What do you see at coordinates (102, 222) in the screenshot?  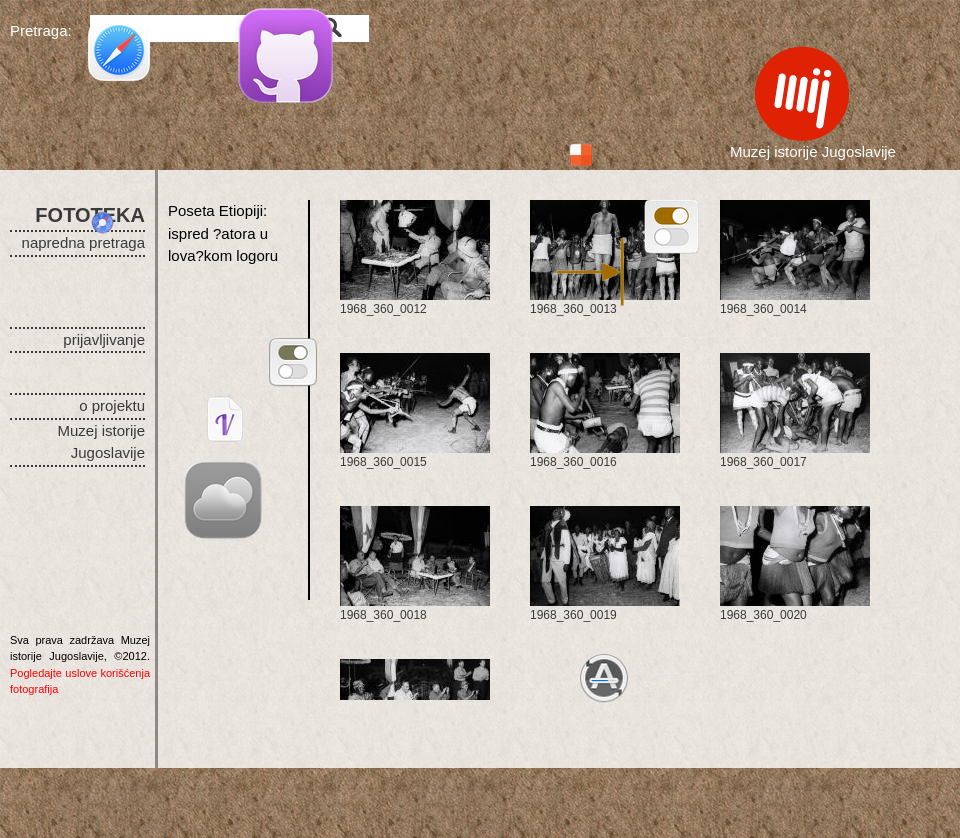 I see `open the web browser` at bounding box center [102, 222].